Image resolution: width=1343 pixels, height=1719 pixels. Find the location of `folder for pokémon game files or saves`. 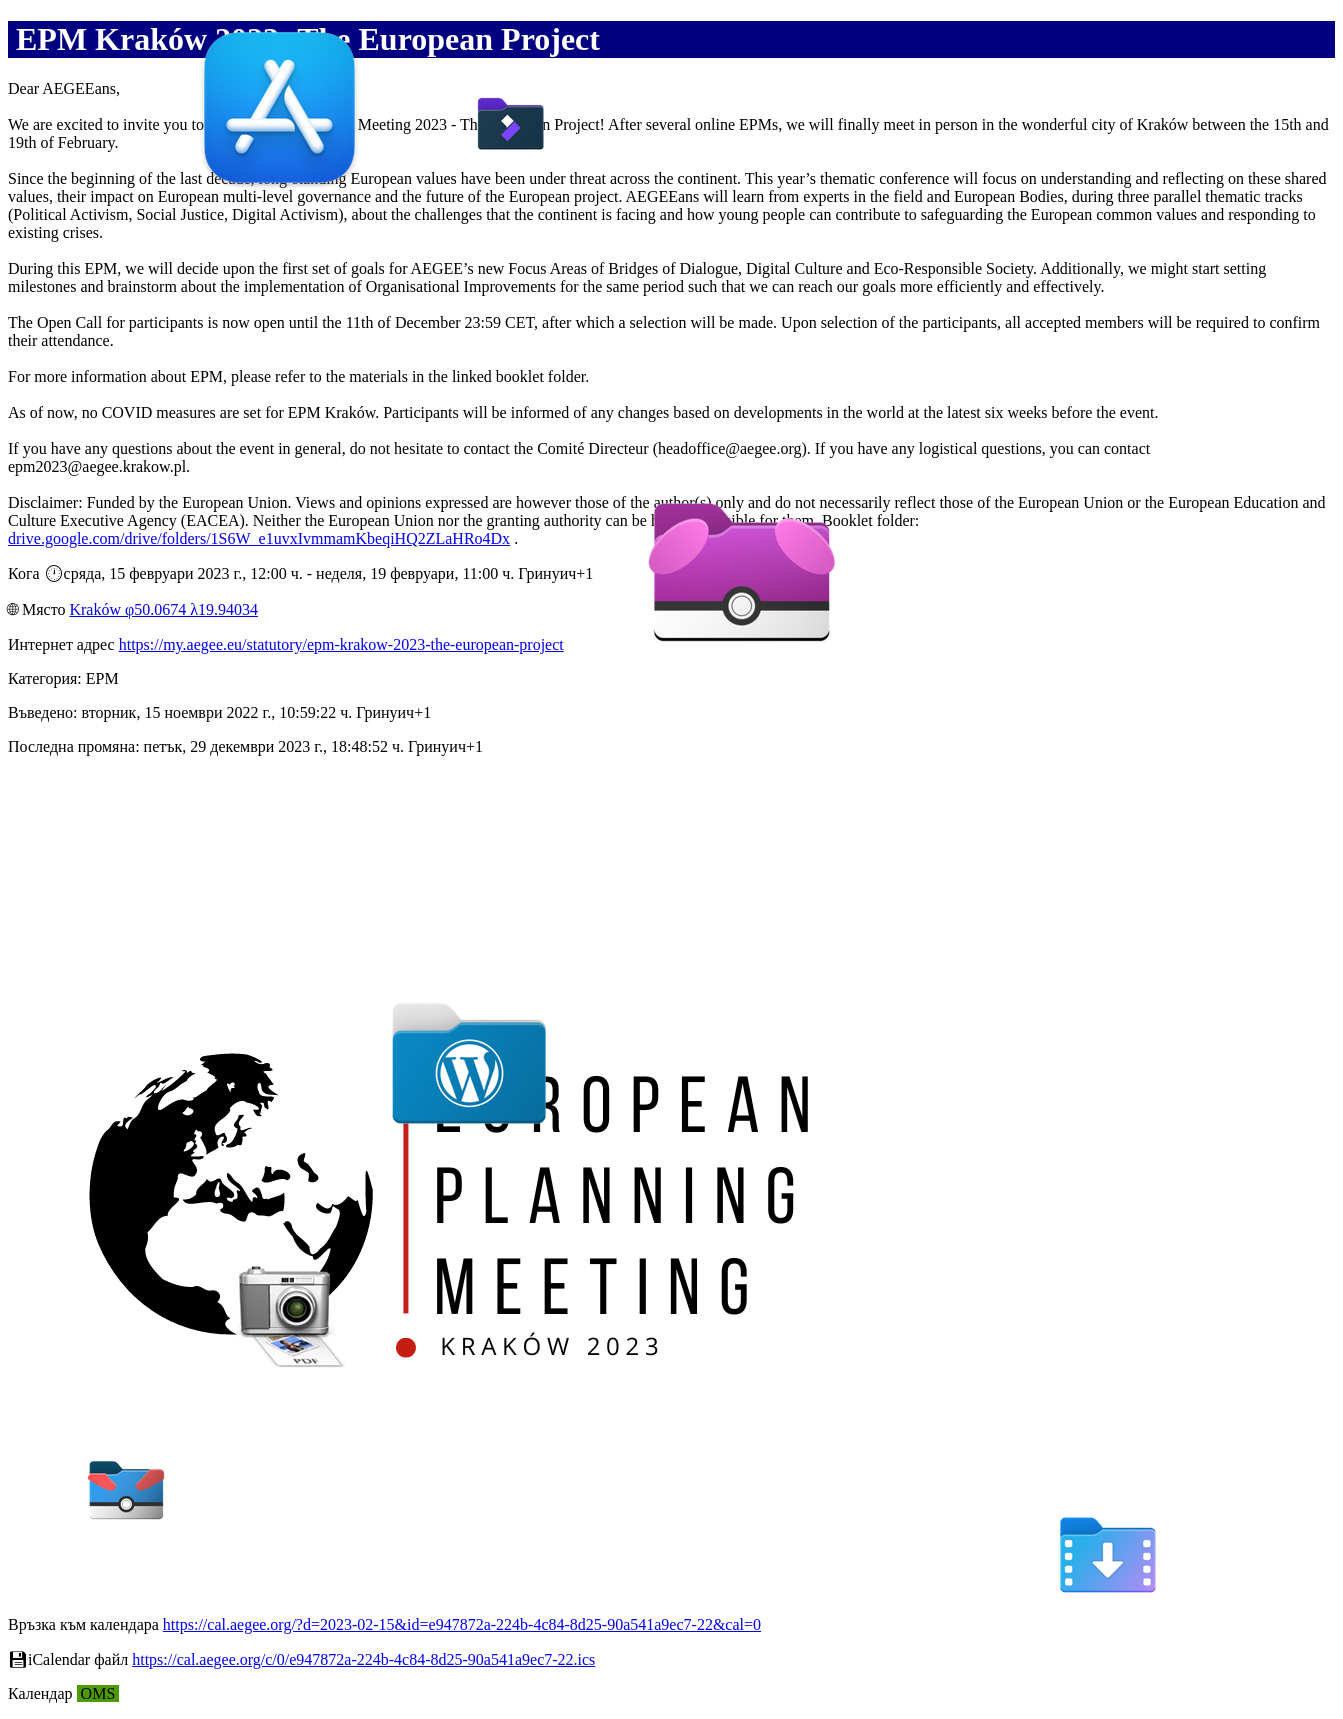

folder for pokémon game files or saves is located at coordinates (126, 1492).